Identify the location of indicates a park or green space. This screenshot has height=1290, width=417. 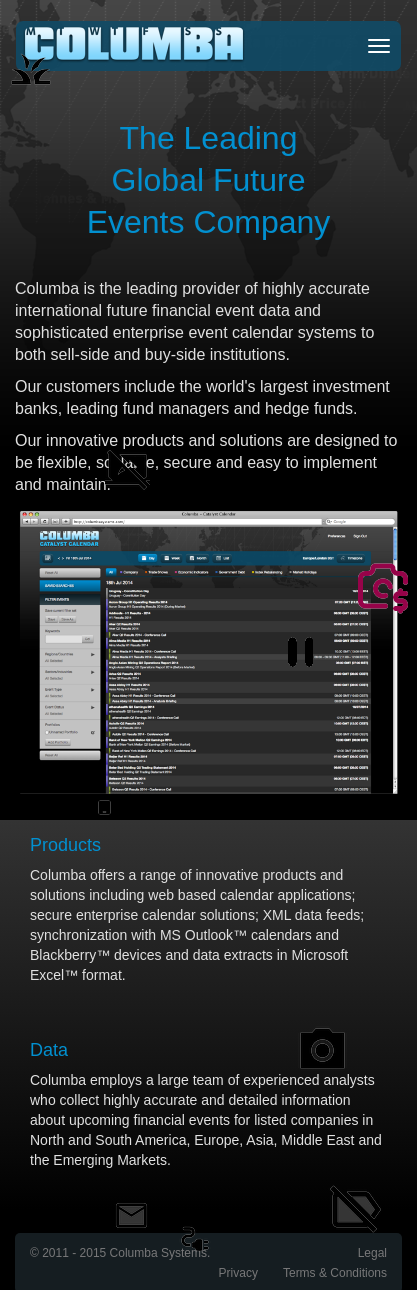
(31, 69).